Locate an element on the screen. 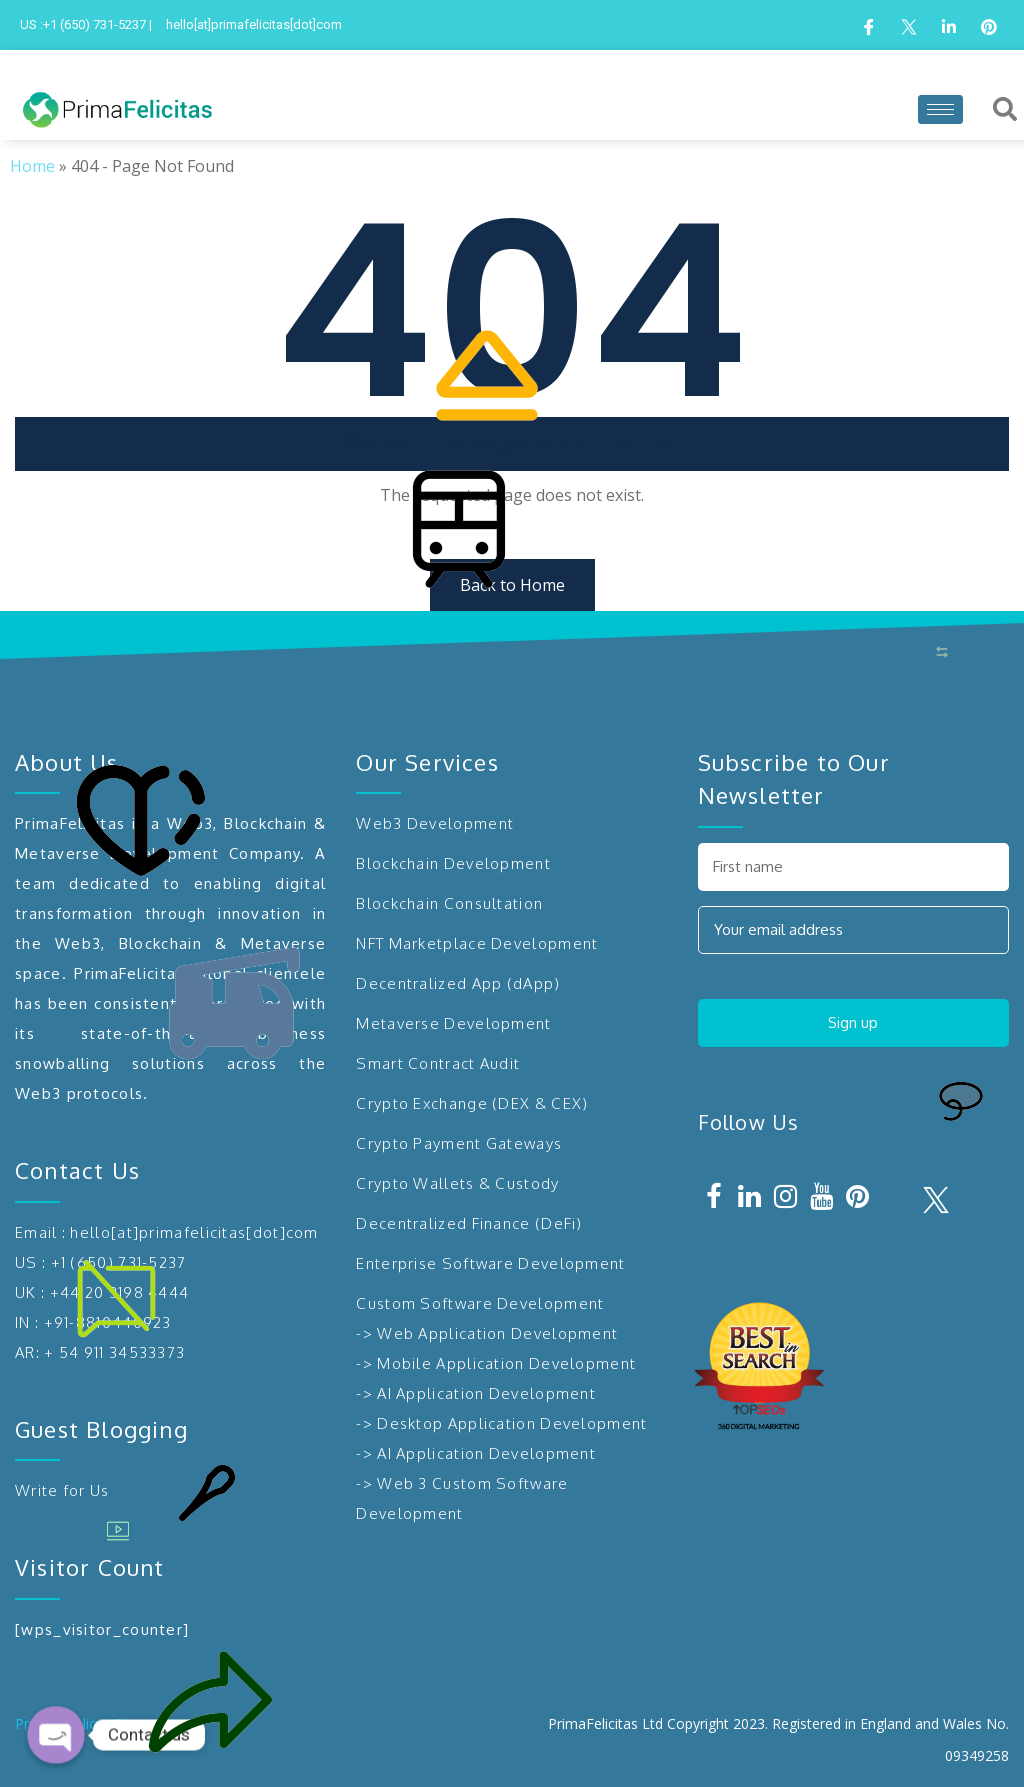 This screenshot has width=1024, height=1787. access sewing or crafting tools is located at coordinates (207, 1493).